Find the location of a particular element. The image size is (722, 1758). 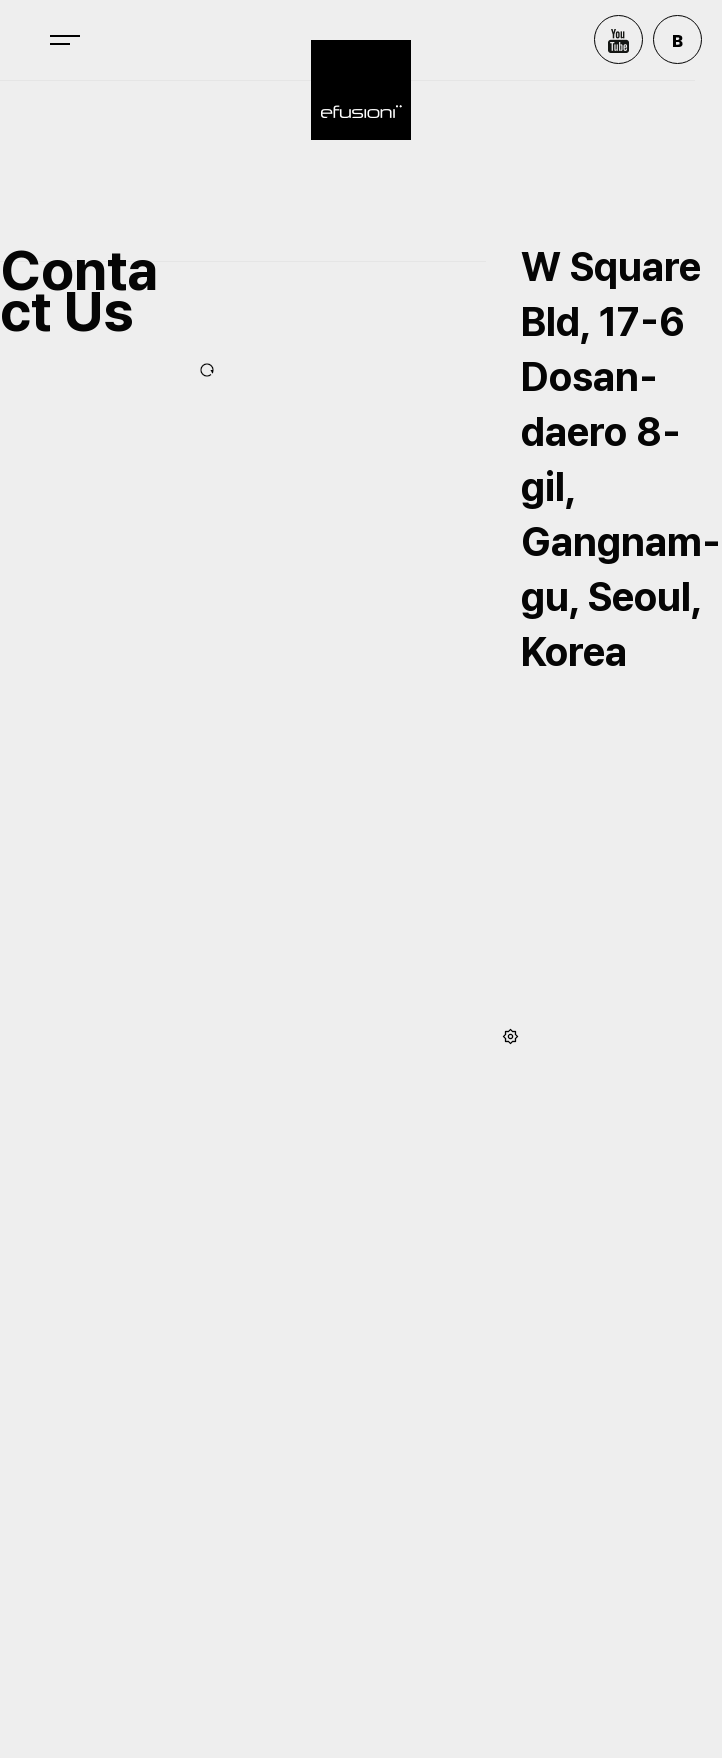

access app or system settings is located at coordinates (510, 1036).